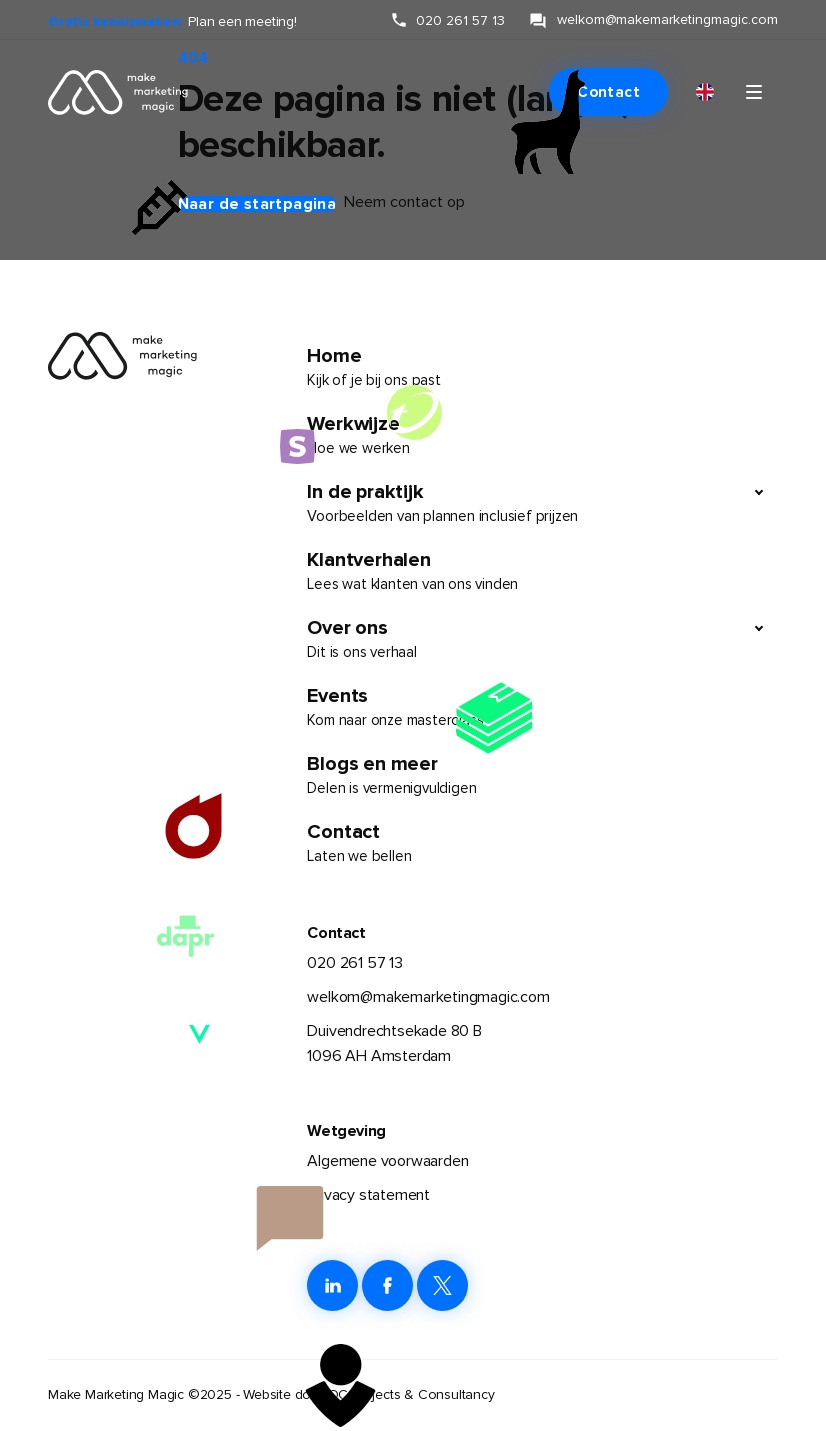  Describe the element at coordinates (290, 1216) in the screenshot. I see `open chat or messaging` at that location.